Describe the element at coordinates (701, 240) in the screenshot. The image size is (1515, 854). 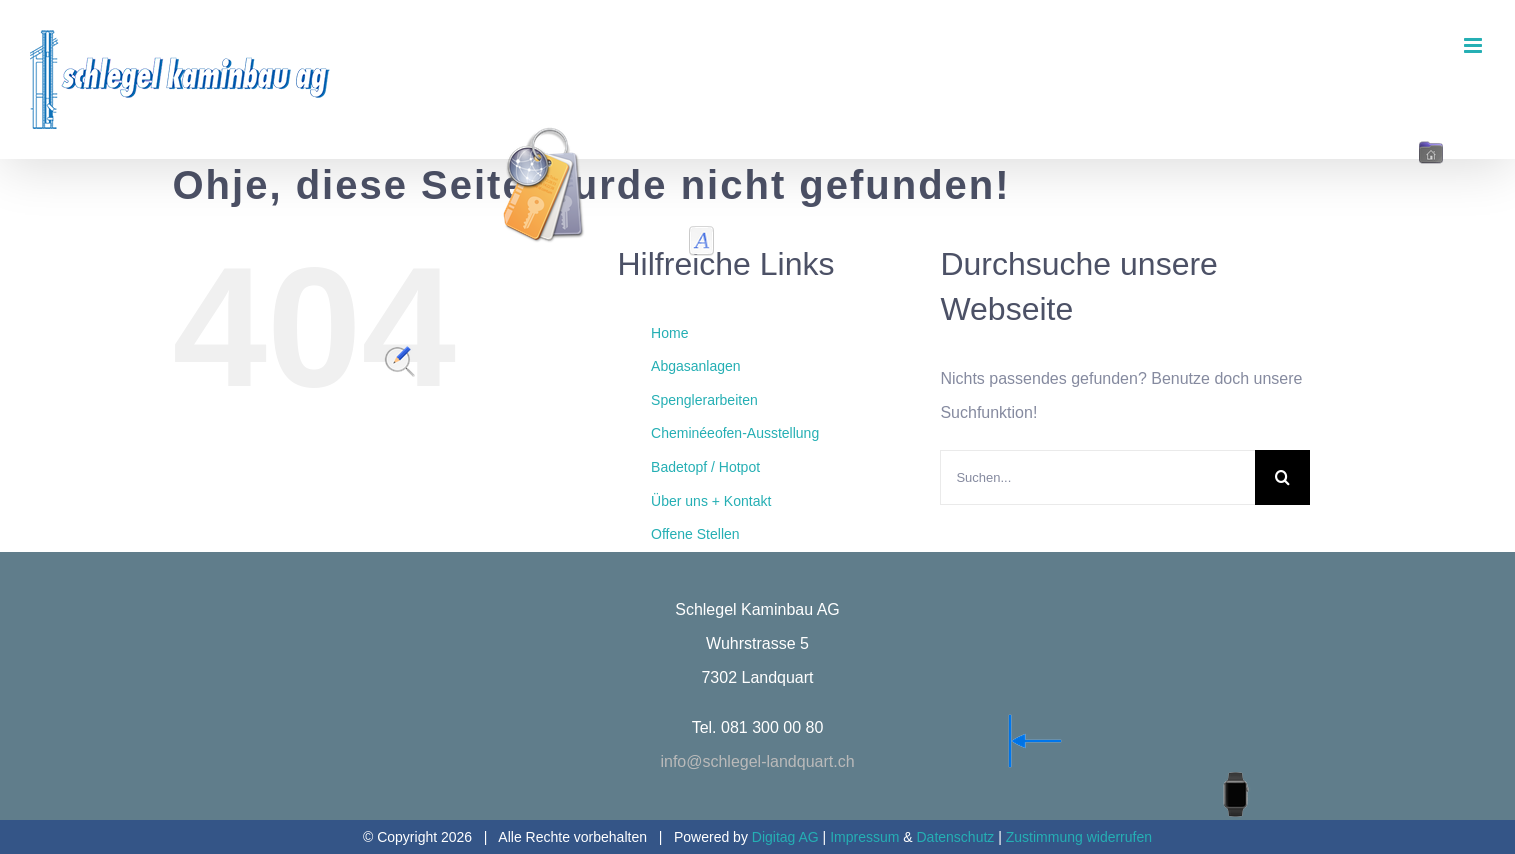
I see `open a font file` at that location.